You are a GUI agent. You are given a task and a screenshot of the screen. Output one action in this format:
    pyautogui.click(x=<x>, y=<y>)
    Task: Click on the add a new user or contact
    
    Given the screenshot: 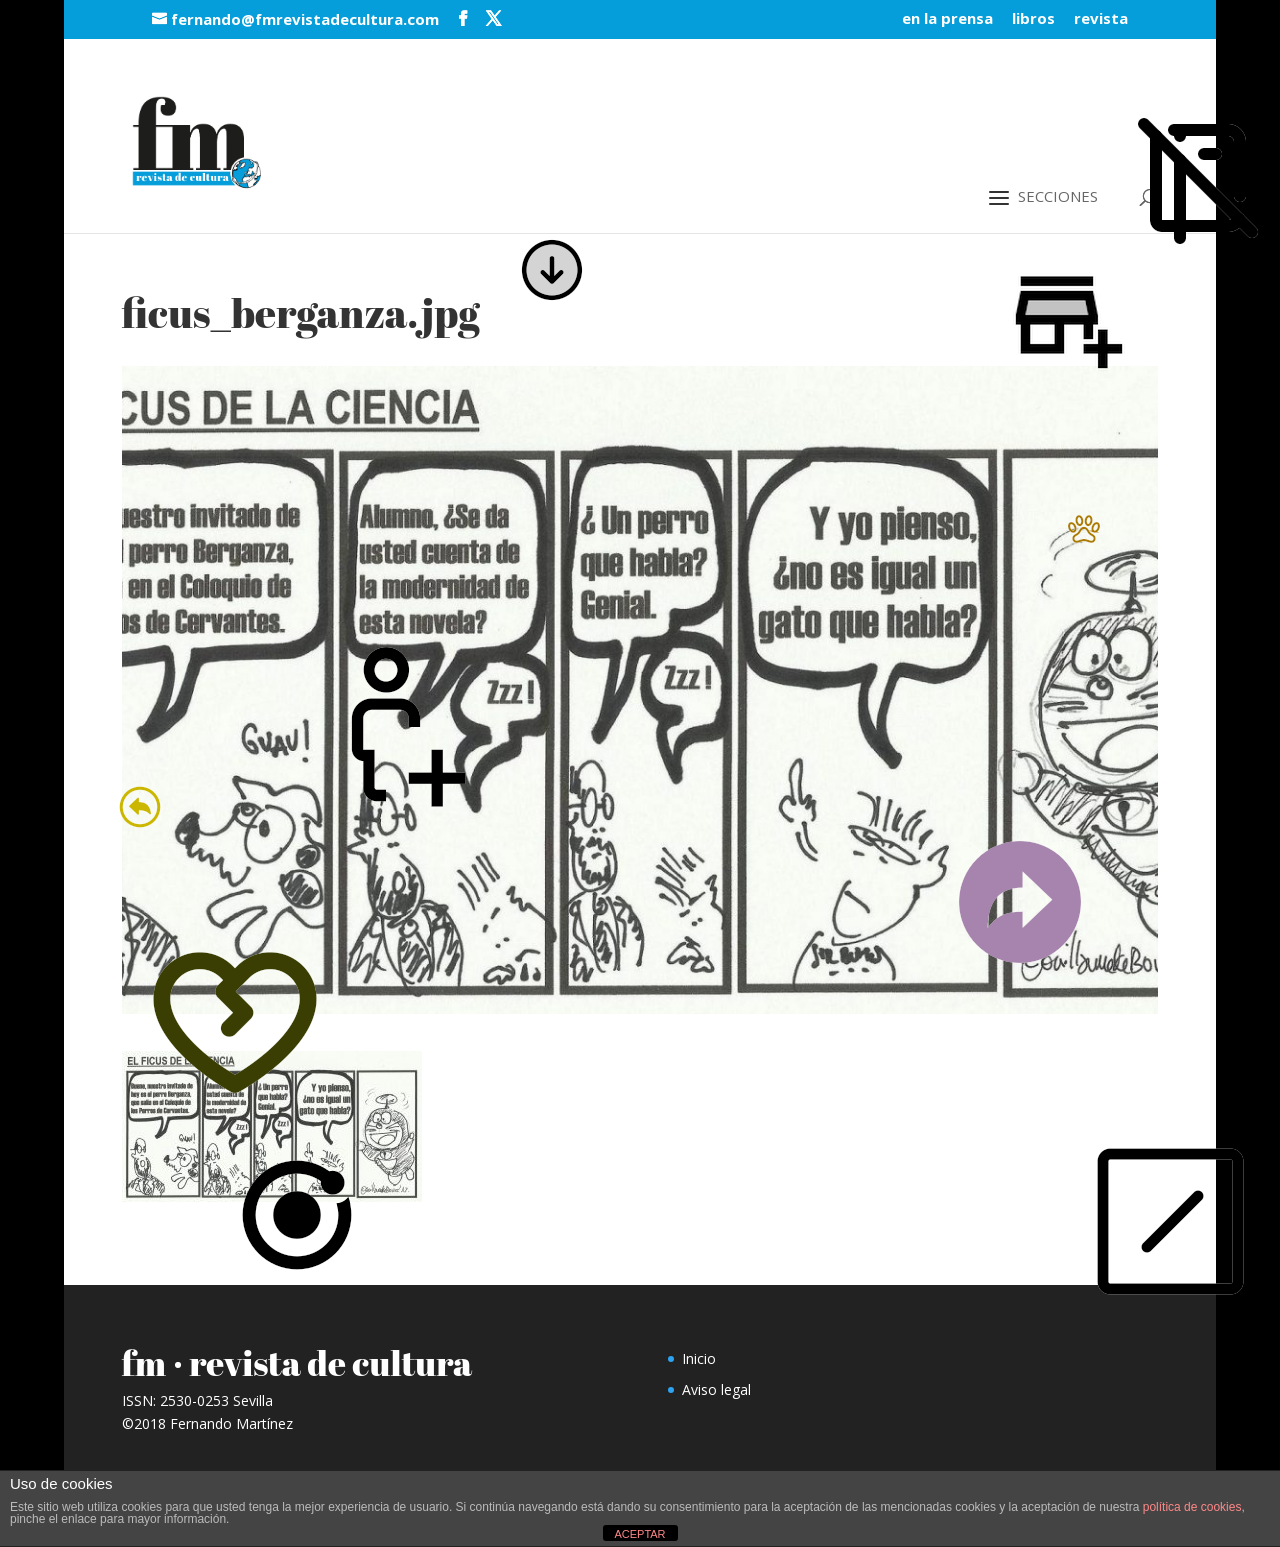 What is the action you would take?
    pyautogui.click(x=386, y=727)
    